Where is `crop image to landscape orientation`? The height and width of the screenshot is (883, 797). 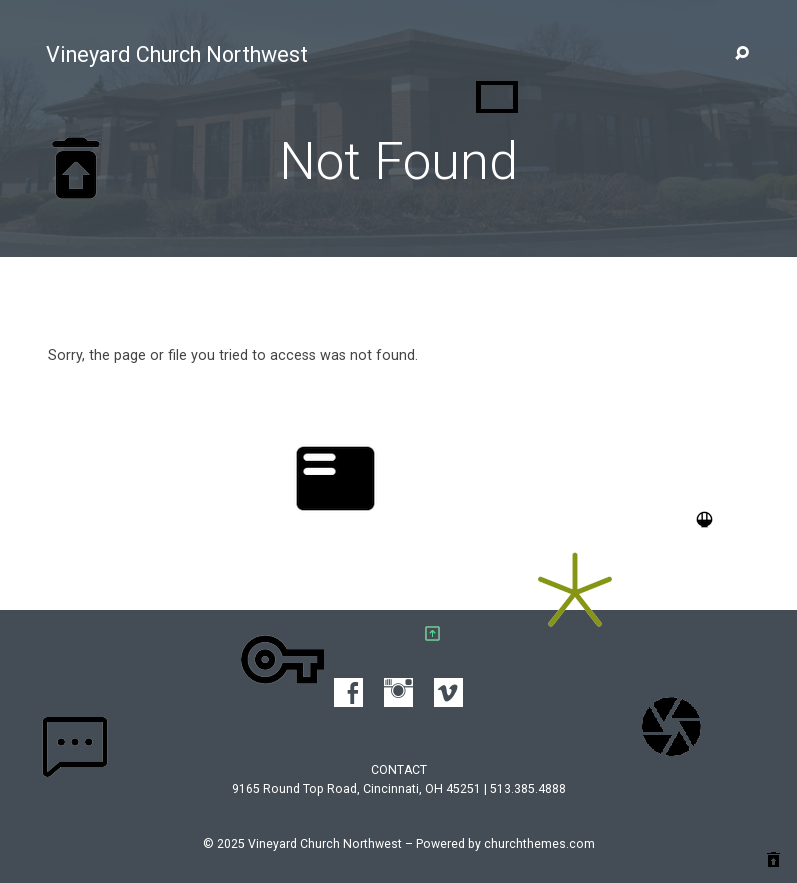
crop image to landscape orientation is located at coordinates (497, 97).